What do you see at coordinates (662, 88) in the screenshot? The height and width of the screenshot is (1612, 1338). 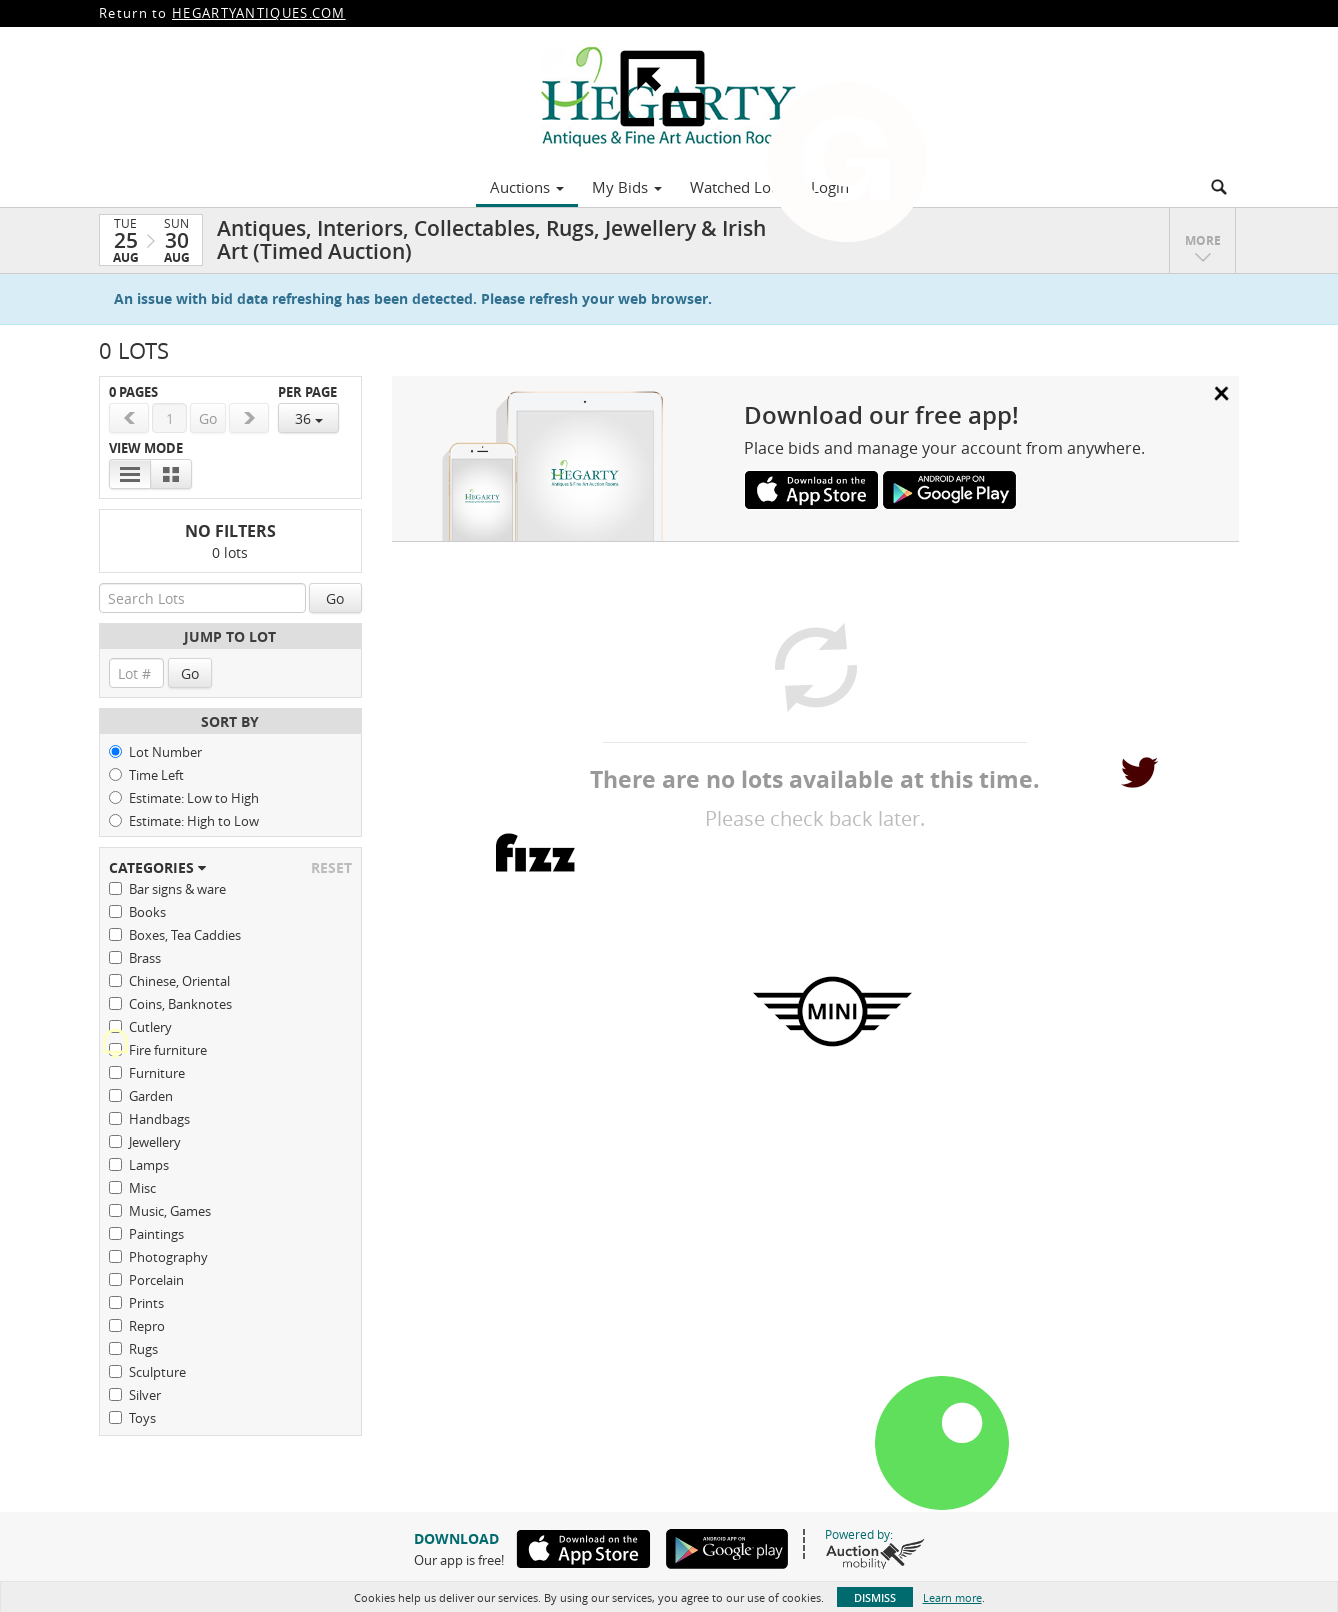 I see `exit picture-in-picture mode` at bounding box center [662, 88].